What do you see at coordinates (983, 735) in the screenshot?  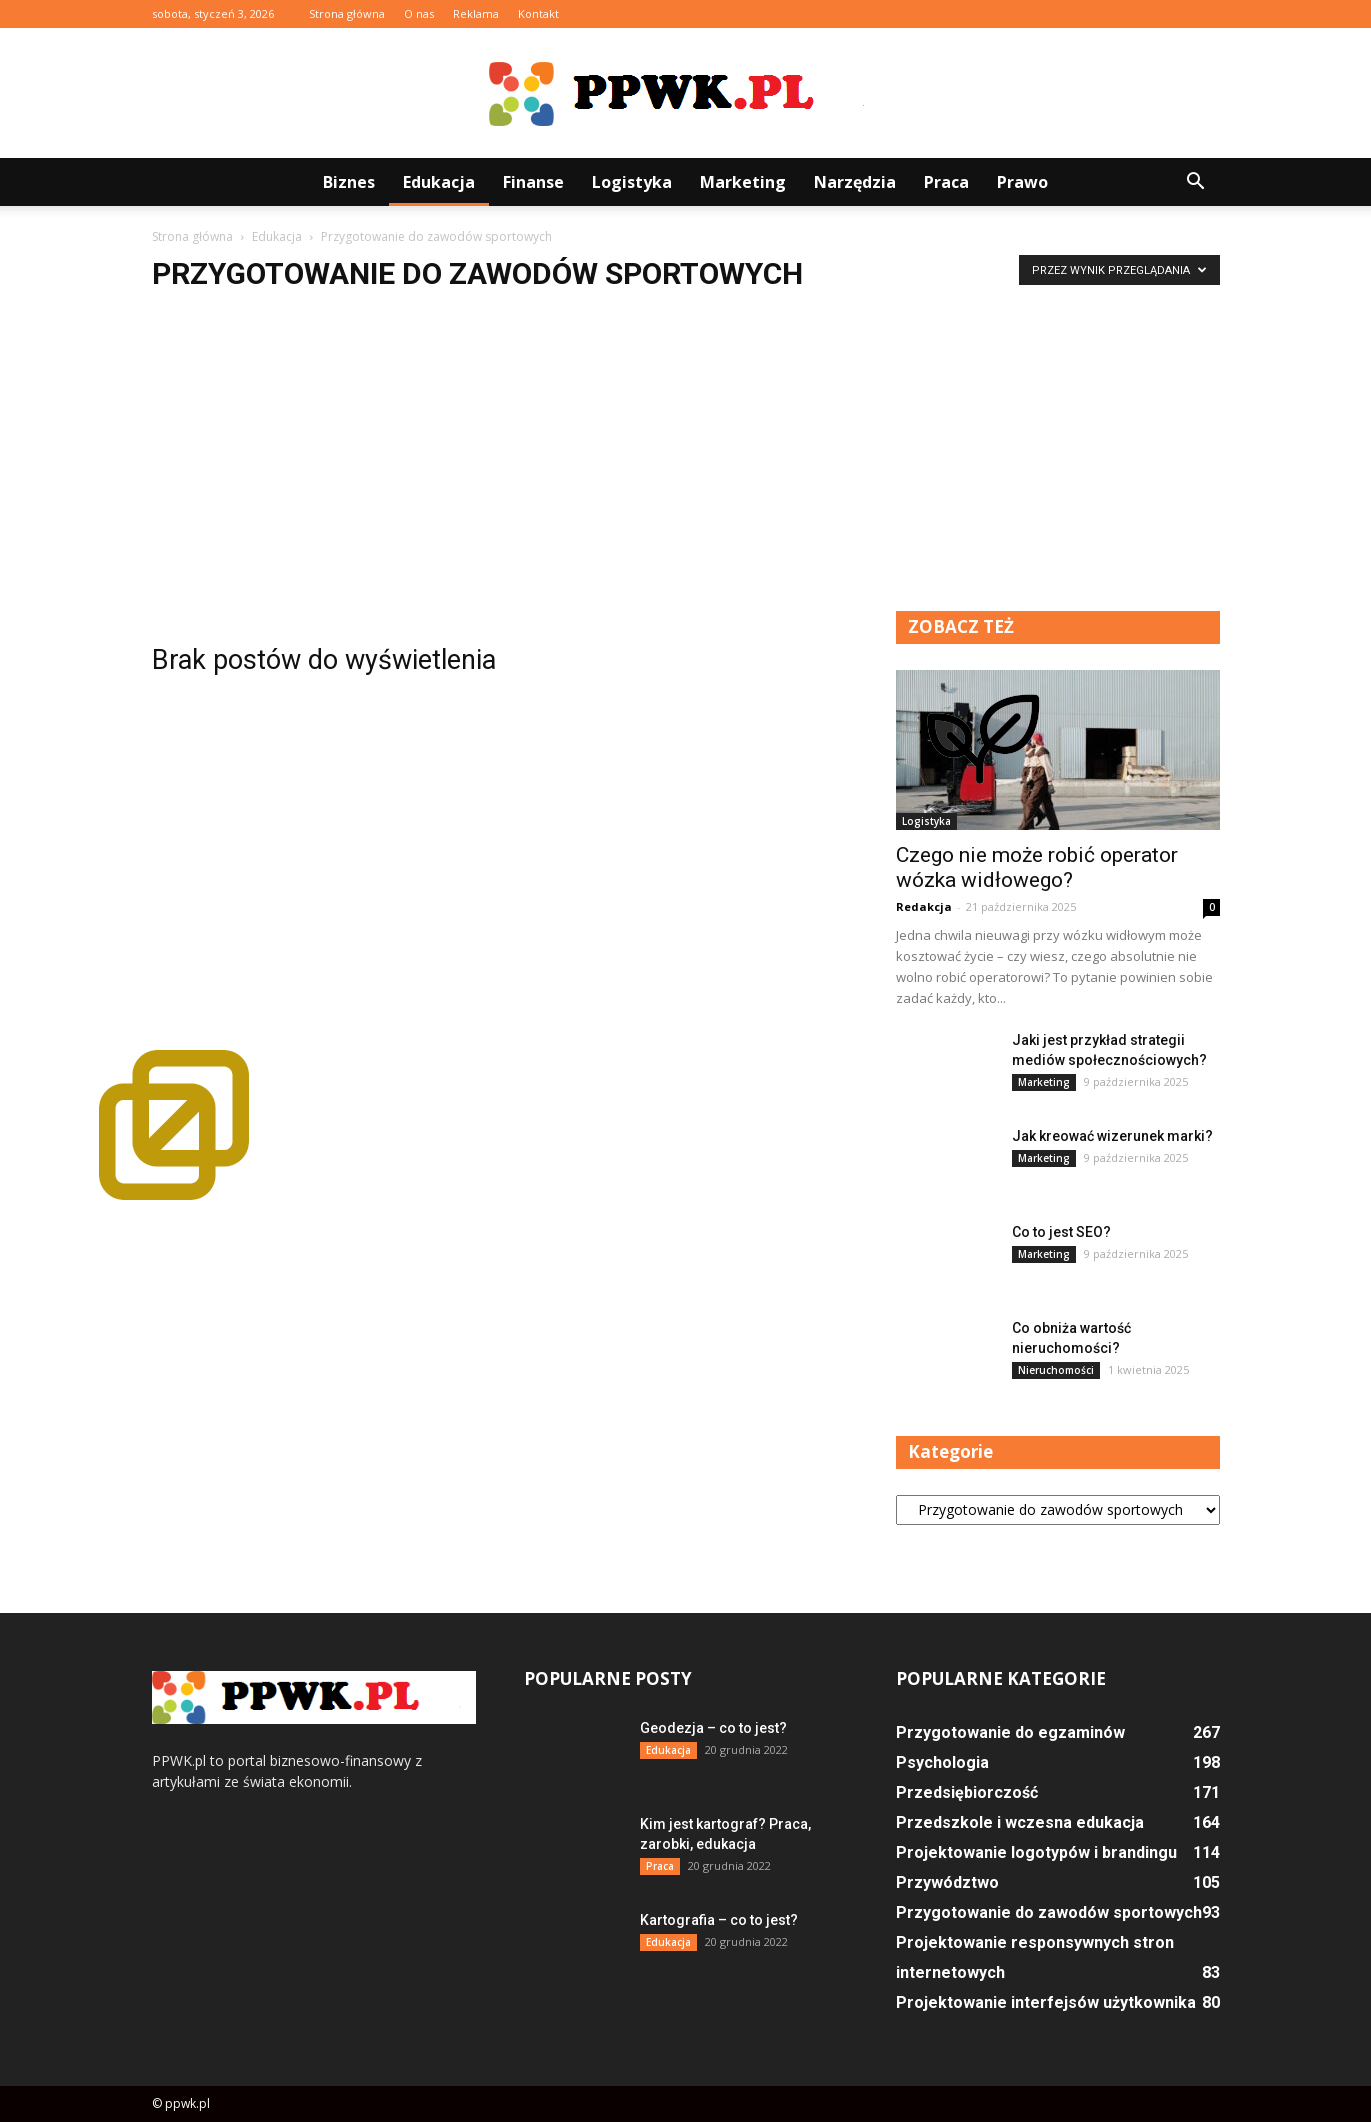 I see `view plant care or gardening features` at bounding box center [983, 735].